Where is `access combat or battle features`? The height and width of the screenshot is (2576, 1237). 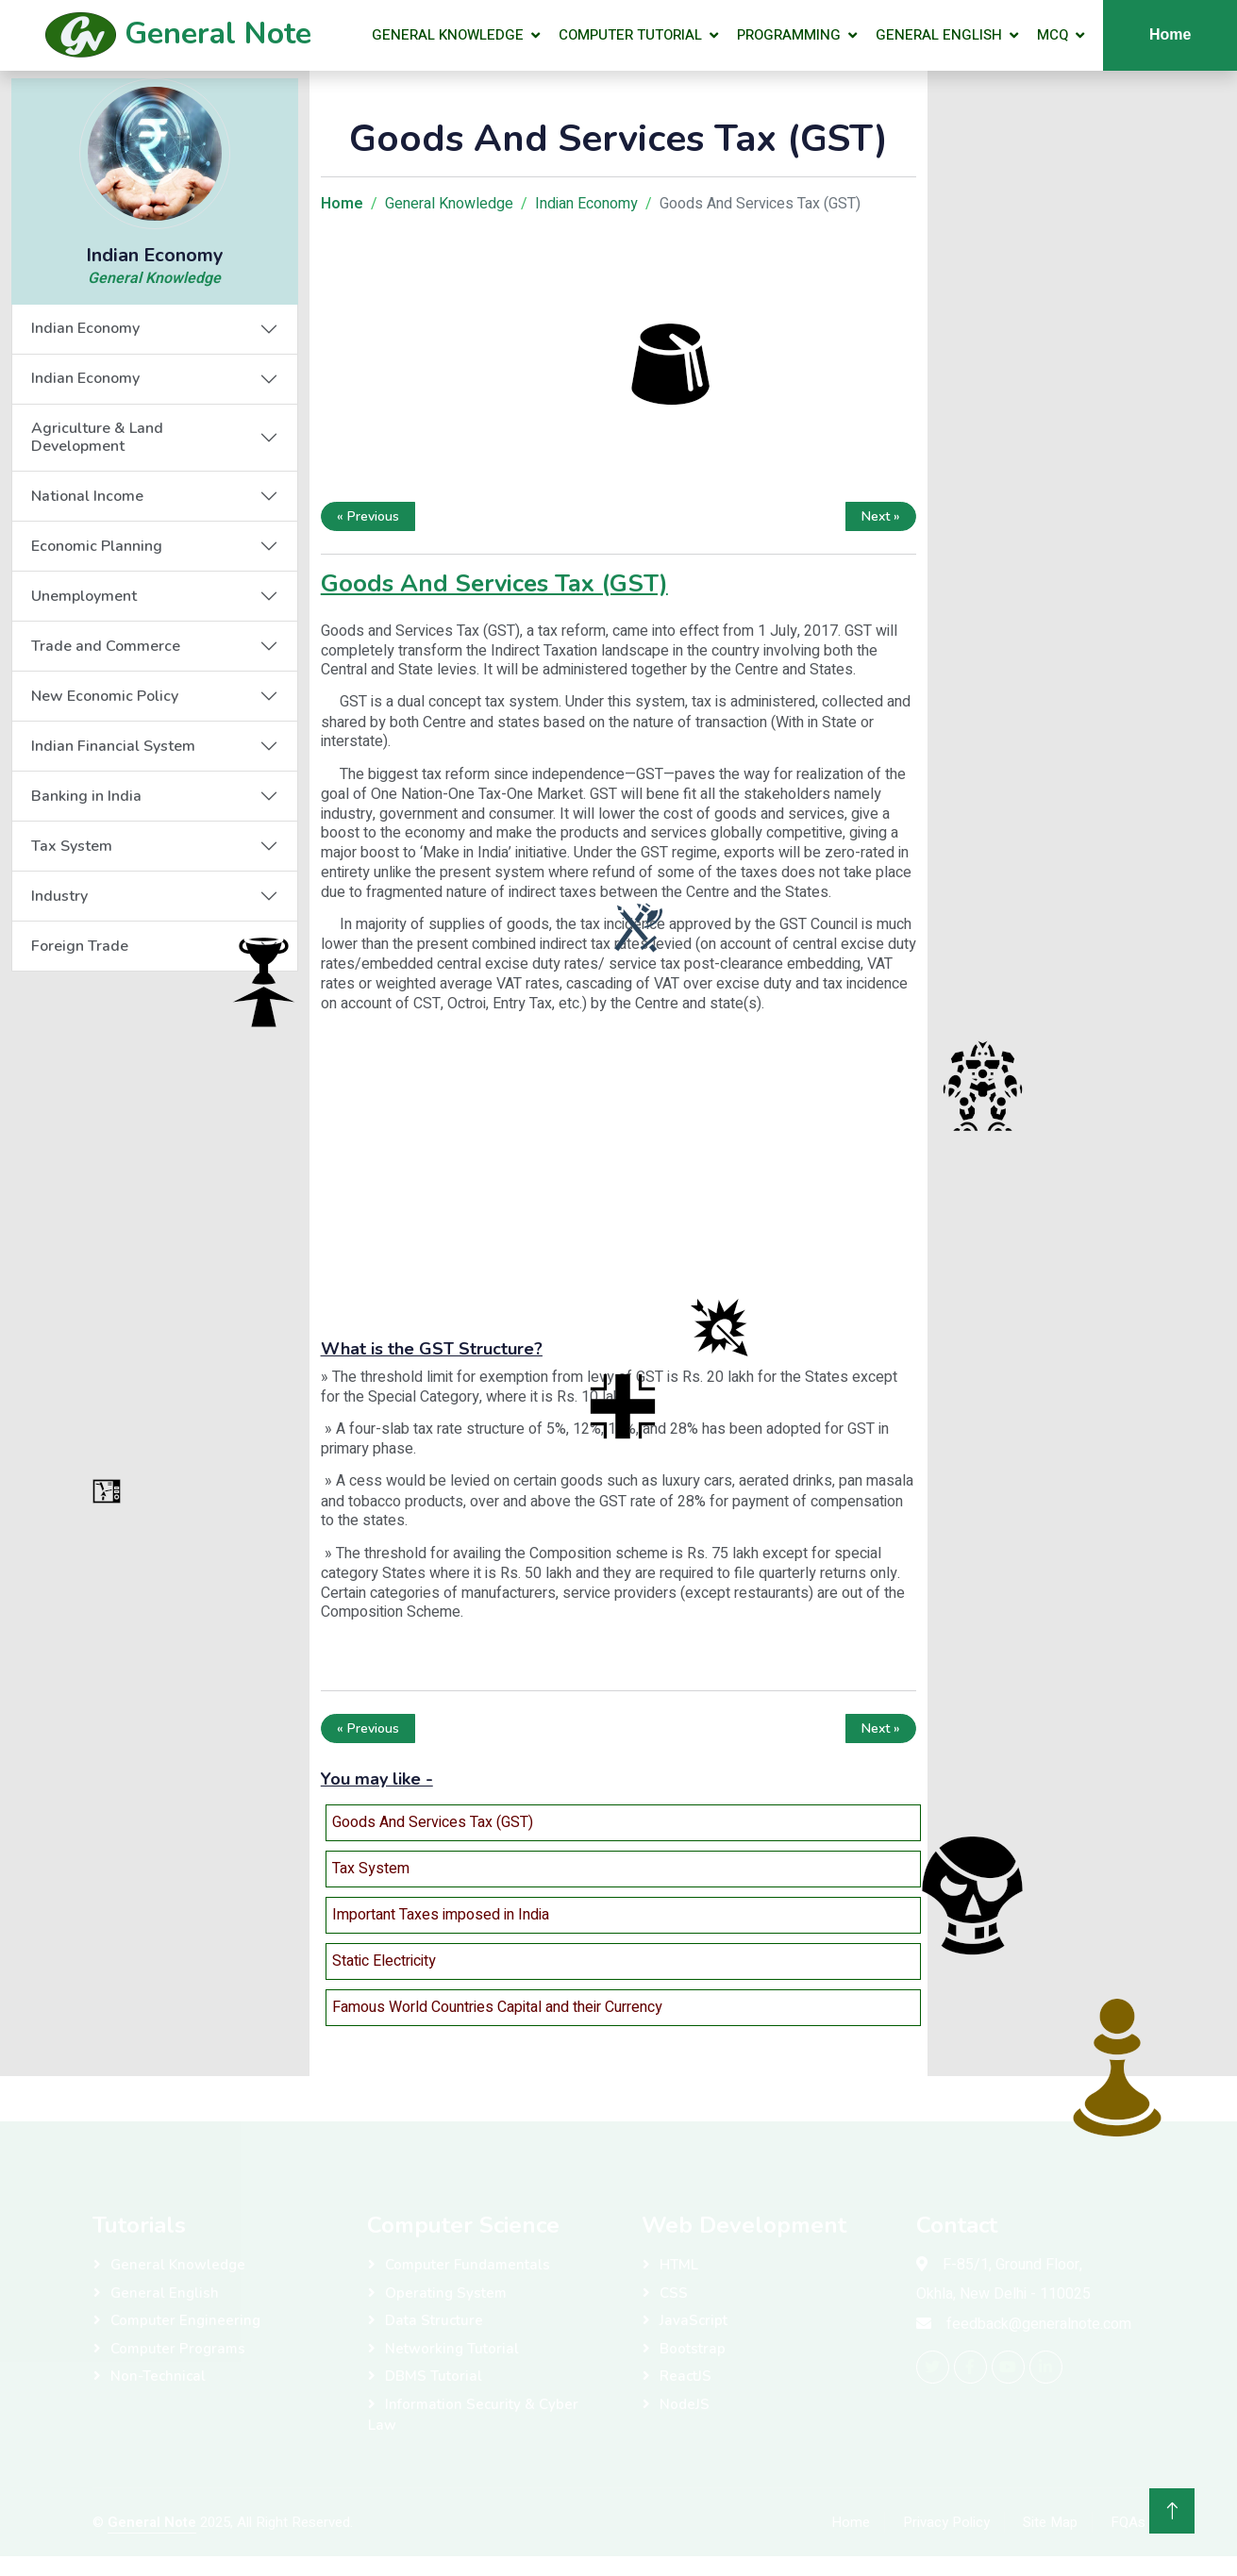
access combat or battle features is located at coordinates (638, 927).